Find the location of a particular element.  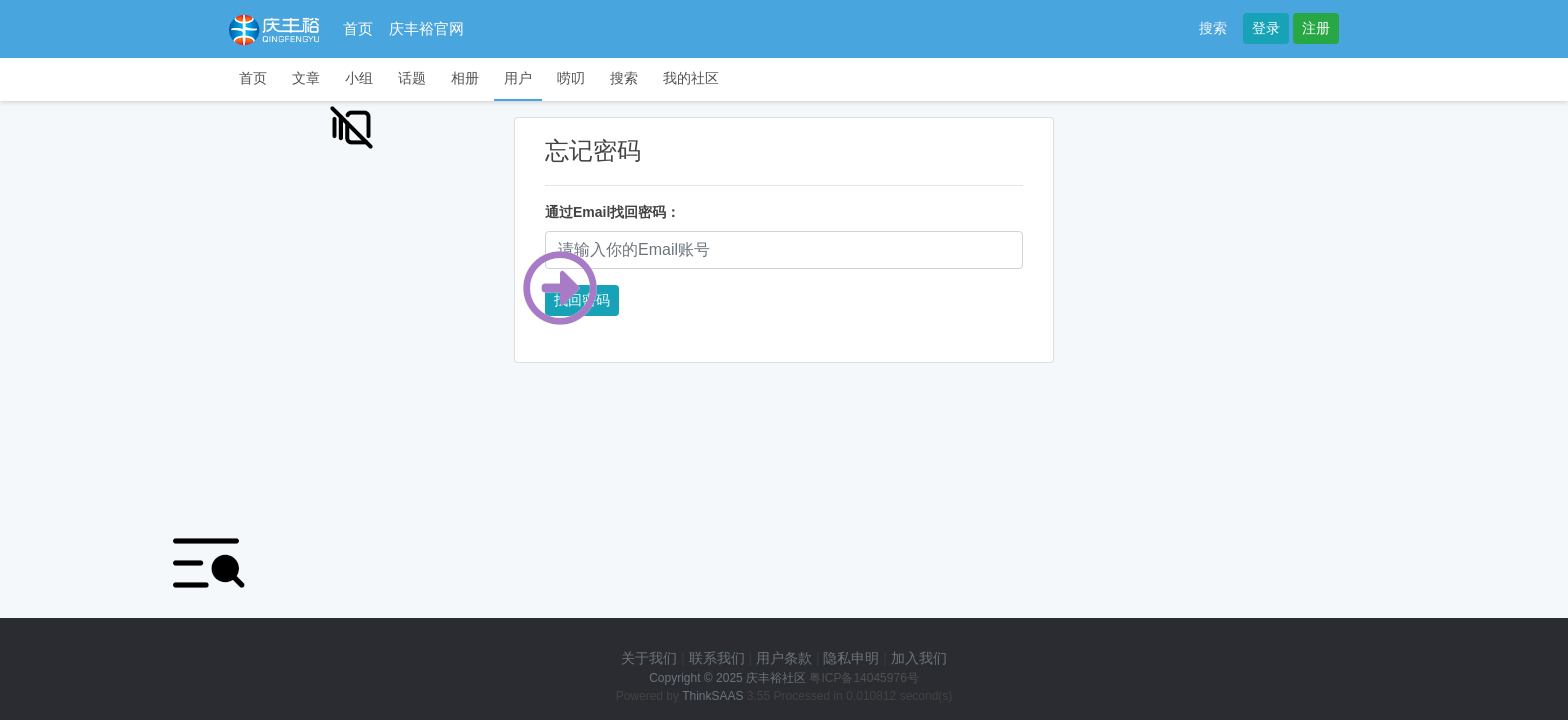

search within a list or document is located at coordinates (206, 563).